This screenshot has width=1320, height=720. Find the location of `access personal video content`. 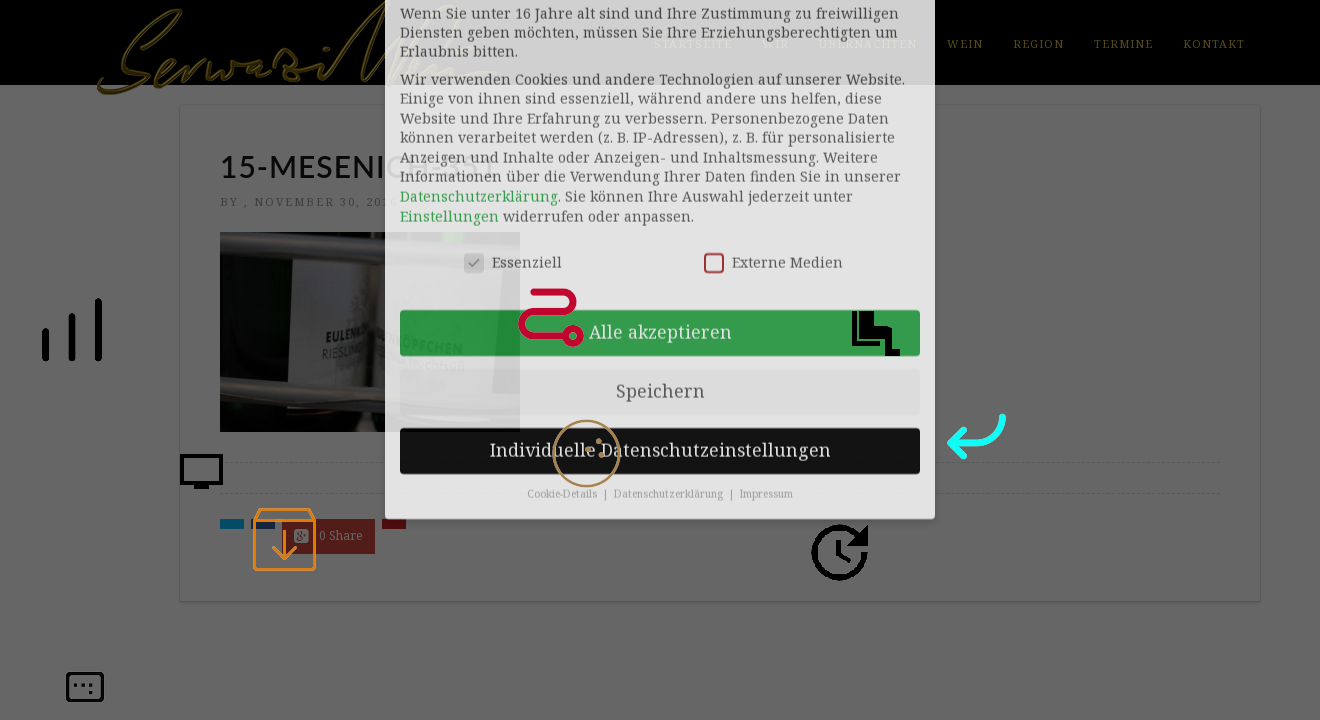

access personal video content is located at coordinates (201, 471).